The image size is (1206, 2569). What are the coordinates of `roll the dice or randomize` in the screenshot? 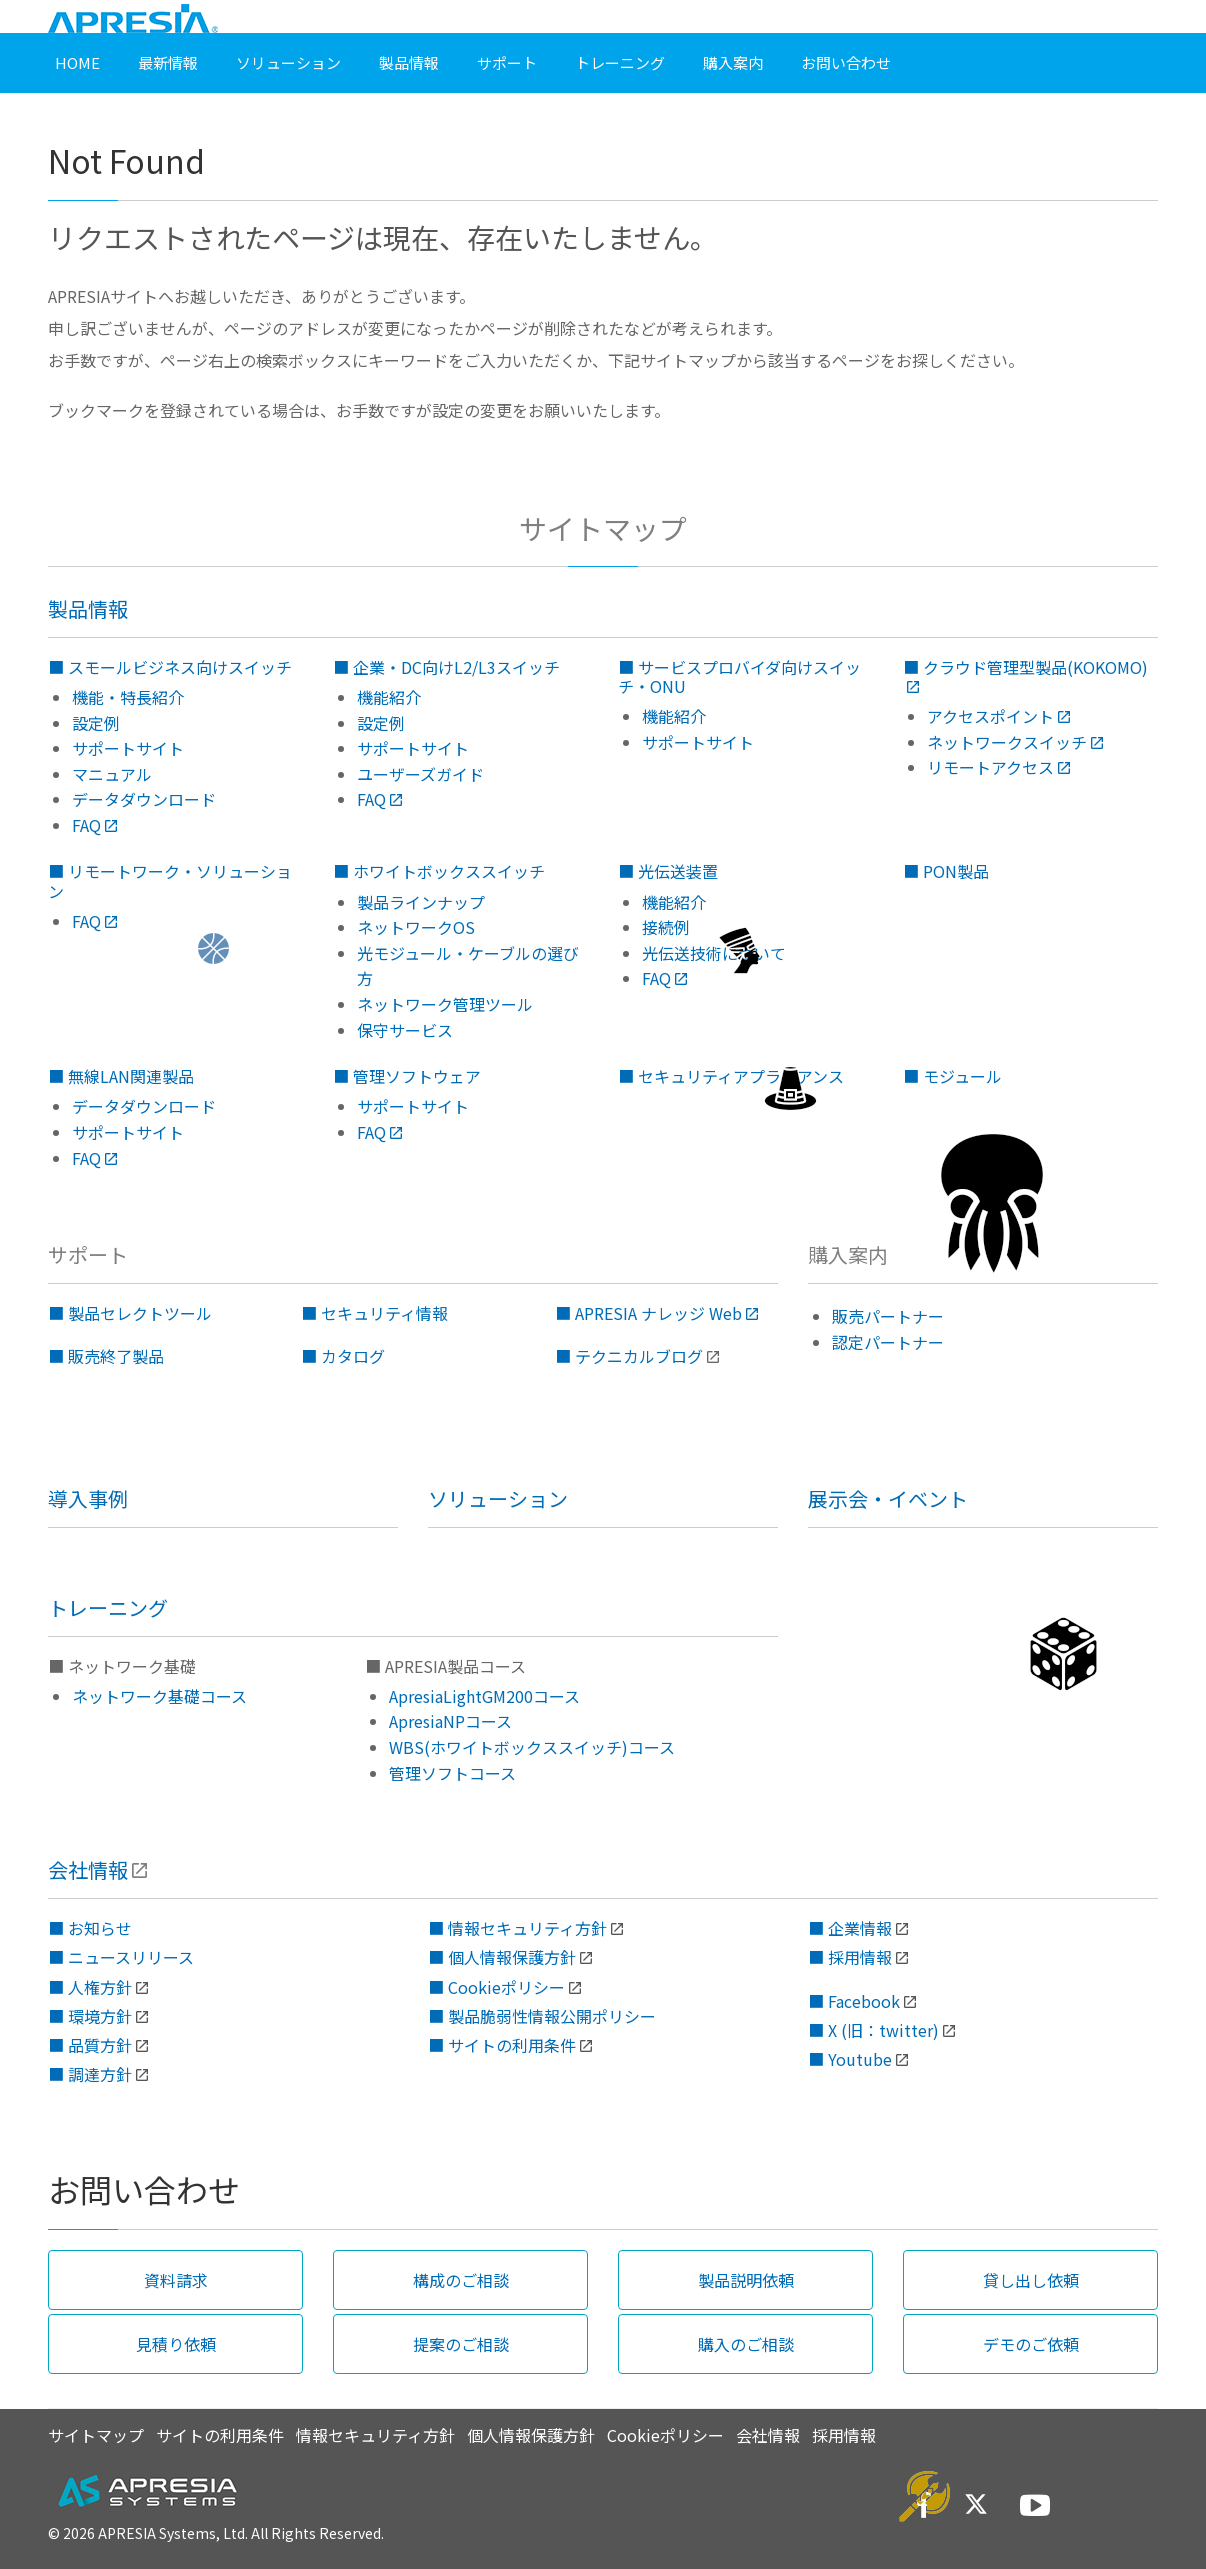 It's located at (1063, 1654).